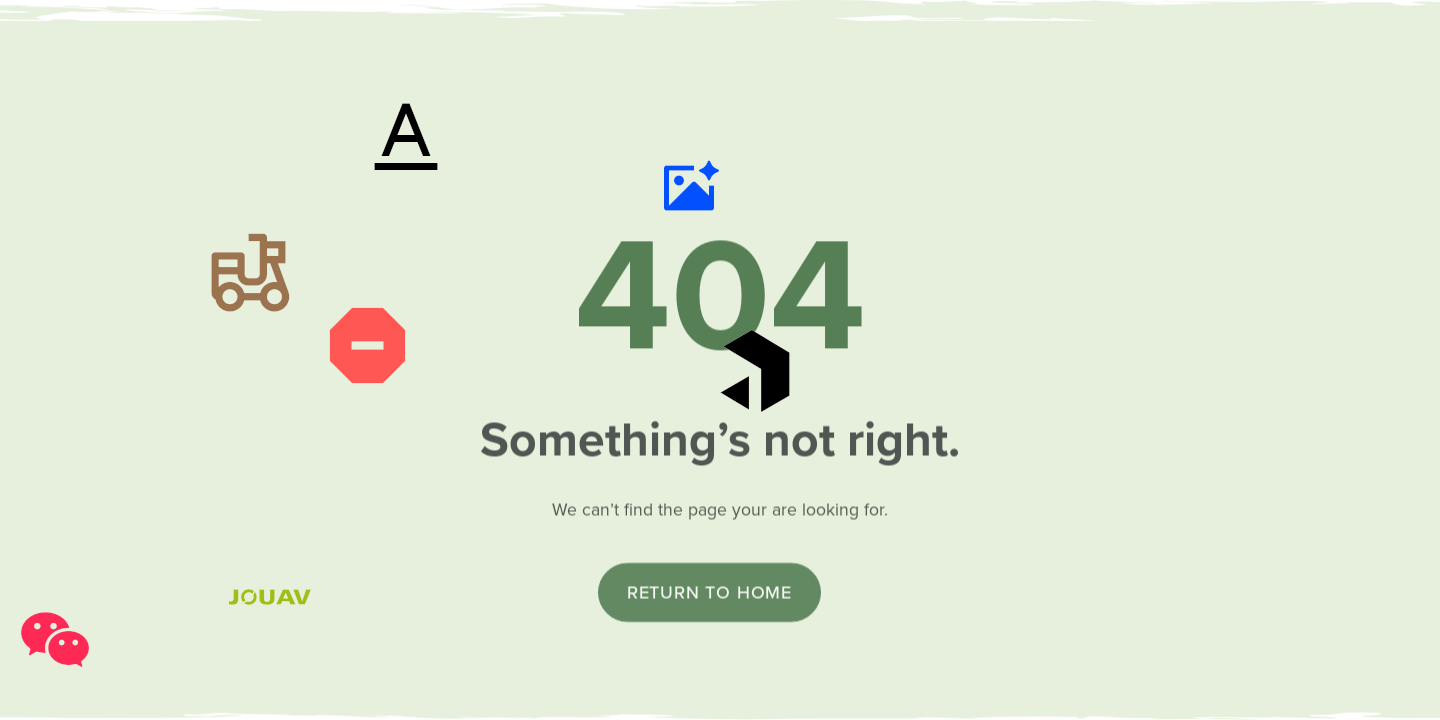 This screenshot has width=1440, height=720. What do you see at coordinates (755, 371) in the screenshot?
I see `payload cms logo` at bounding box center [755, 371].